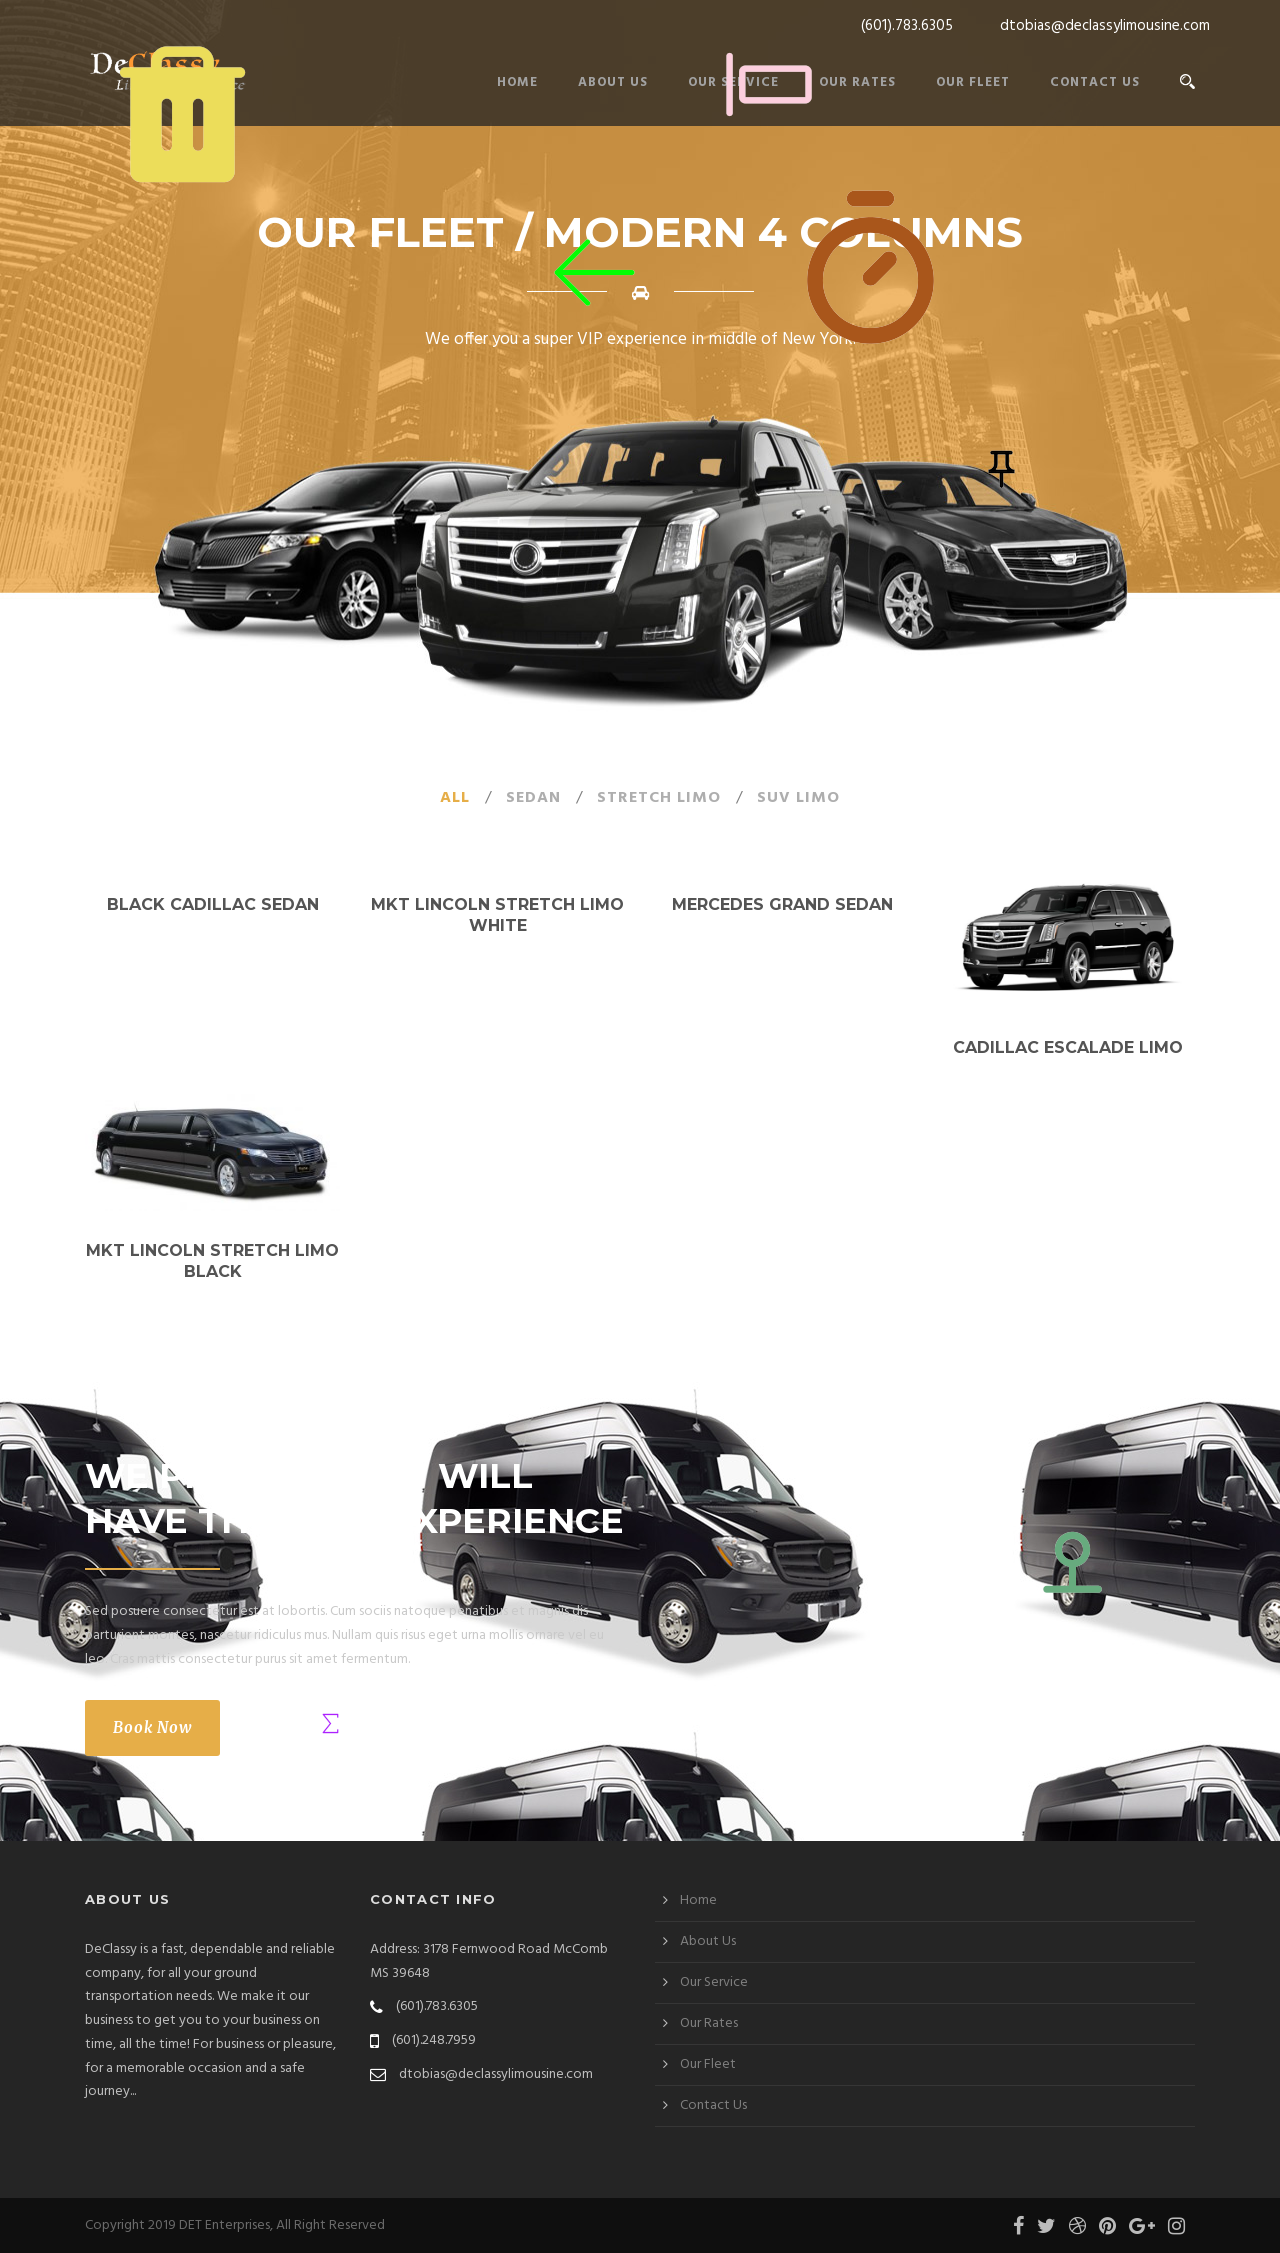  Describe the element at coordinates (1001, 469) in the screenshot. I see `pin an item to keep it visible` at that location.